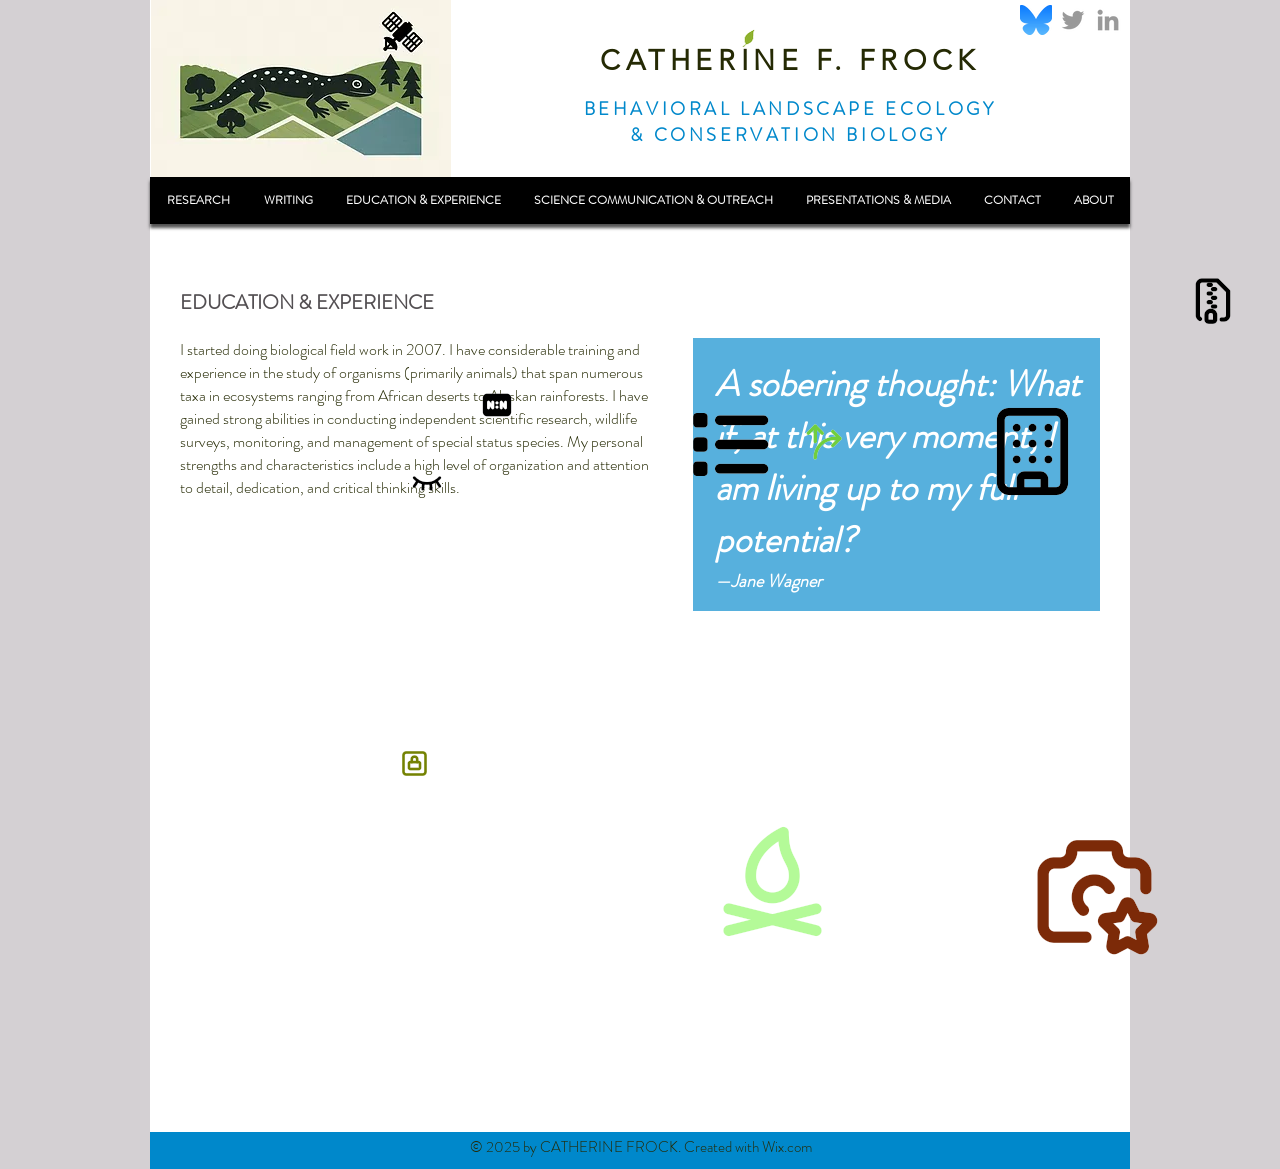 The image size is (1280, 1169). I want to click on hide password or sensitive content, so click(427, 482).